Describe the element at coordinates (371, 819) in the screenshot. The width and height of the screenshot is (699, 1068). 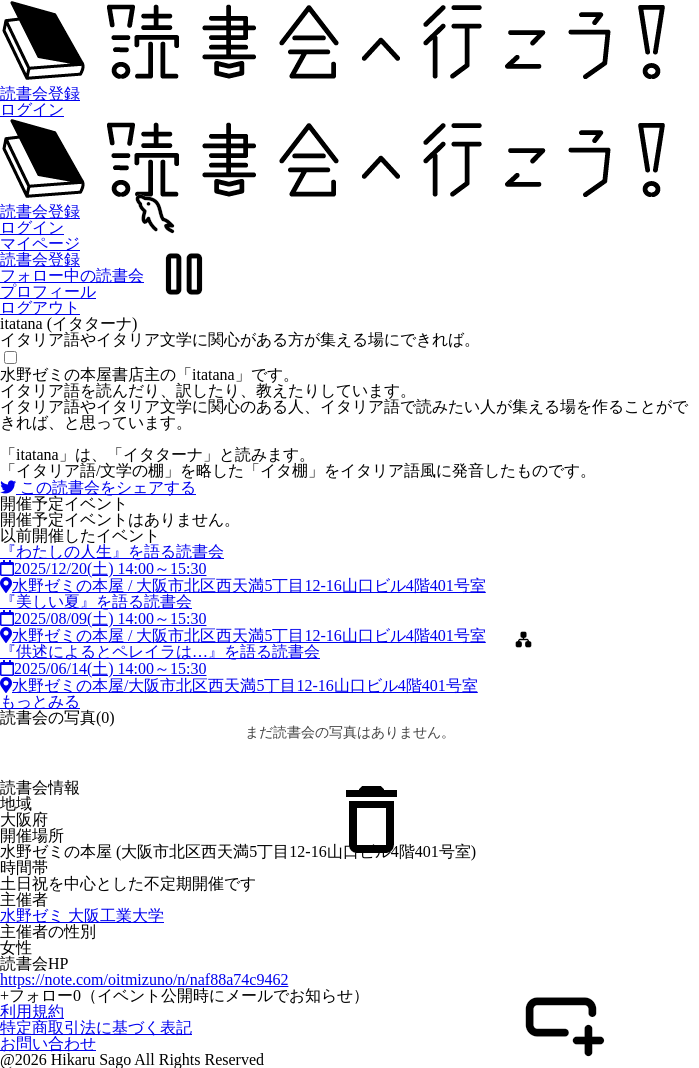
I see `delete selected item` at that location.